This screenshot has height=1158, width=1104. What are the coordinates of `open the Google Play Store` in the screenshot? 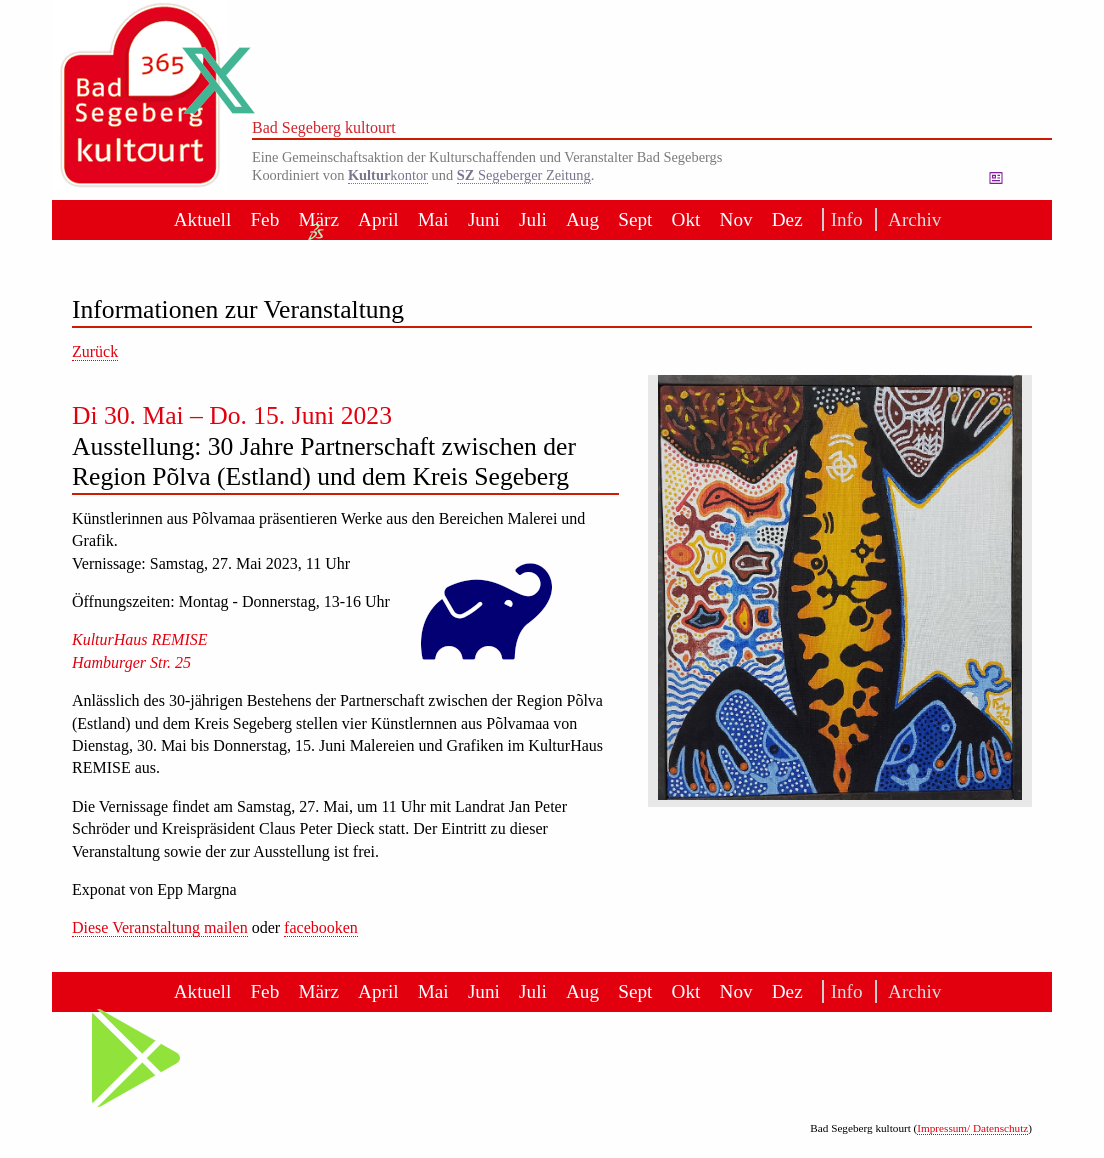 It's located at (136, 1058).